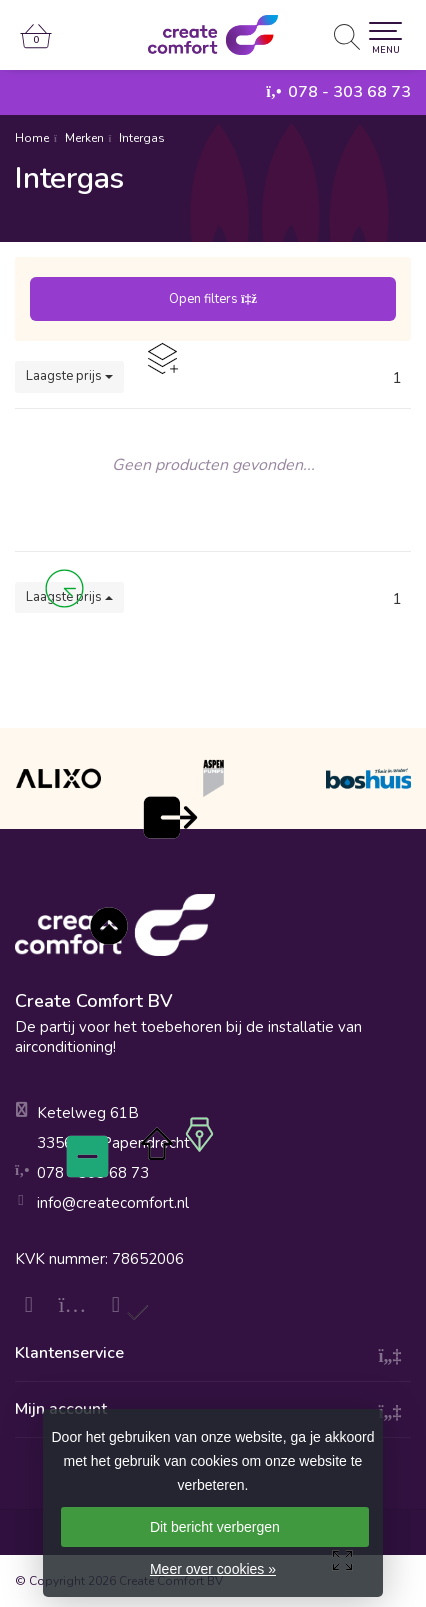 The height and width of the screenshot is (1607, 426). I want to click on collapse or minimize a section, so click(87, 1156).